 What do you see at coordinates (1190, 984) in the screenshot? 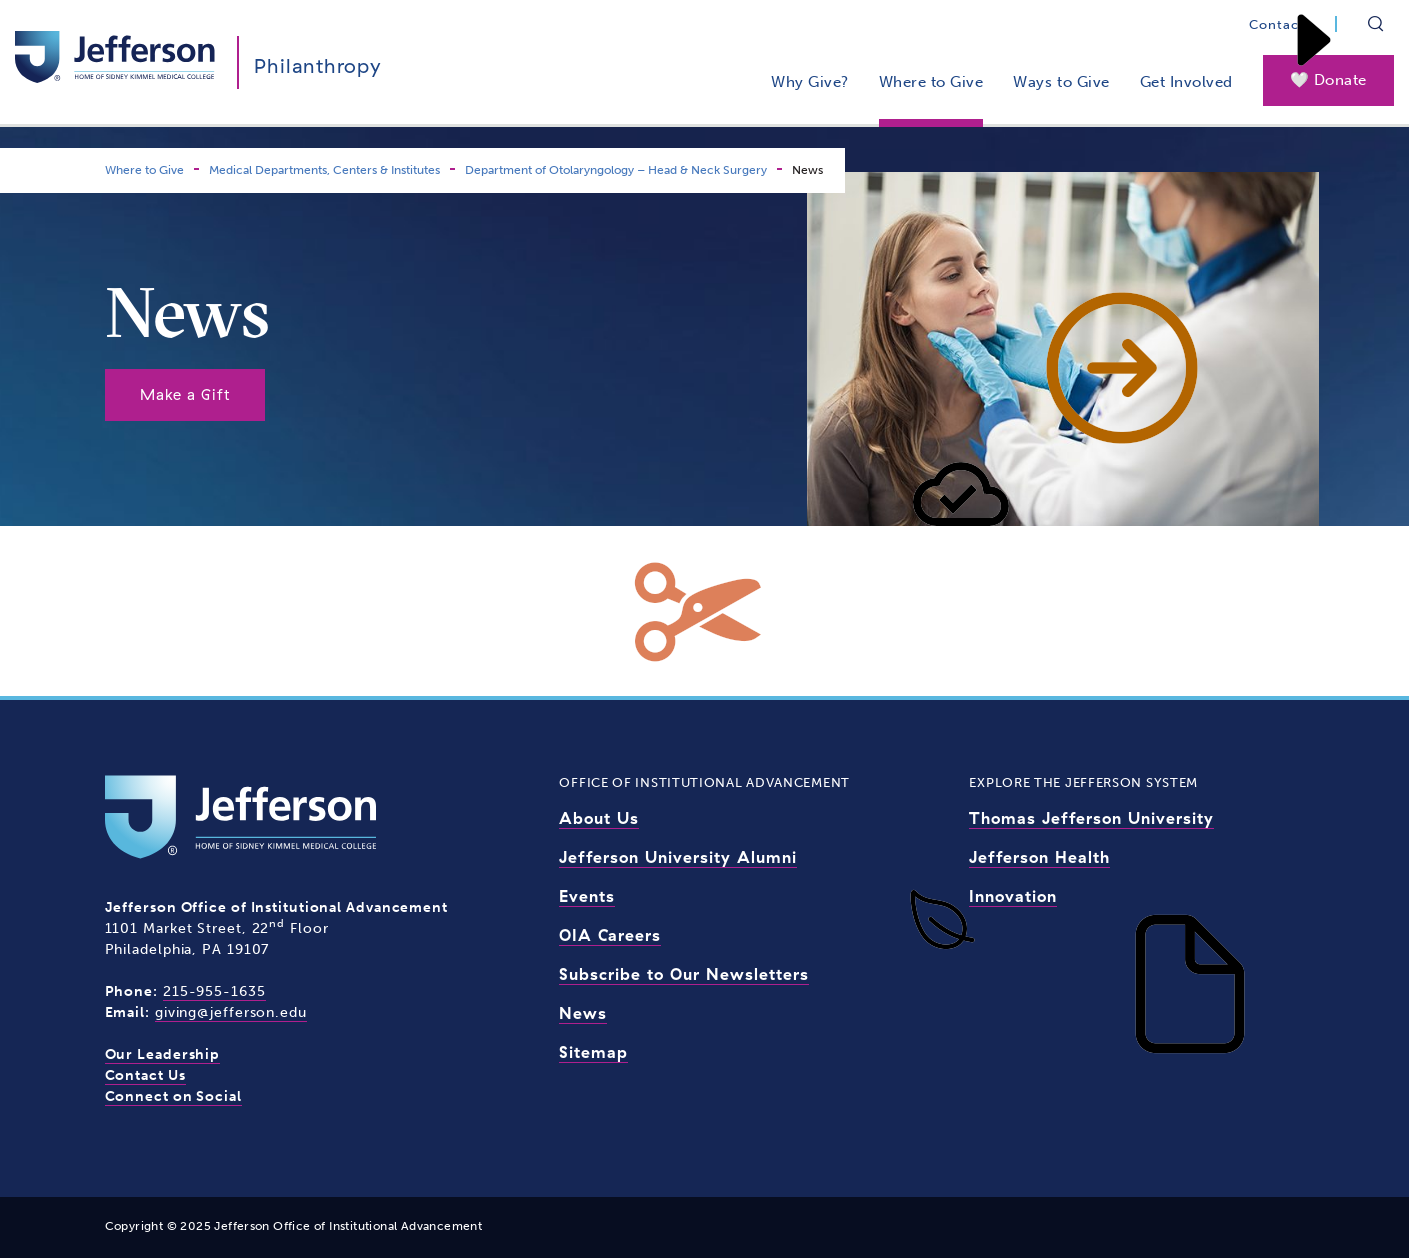
I see `view document details` at bounding box center [1190, 984].